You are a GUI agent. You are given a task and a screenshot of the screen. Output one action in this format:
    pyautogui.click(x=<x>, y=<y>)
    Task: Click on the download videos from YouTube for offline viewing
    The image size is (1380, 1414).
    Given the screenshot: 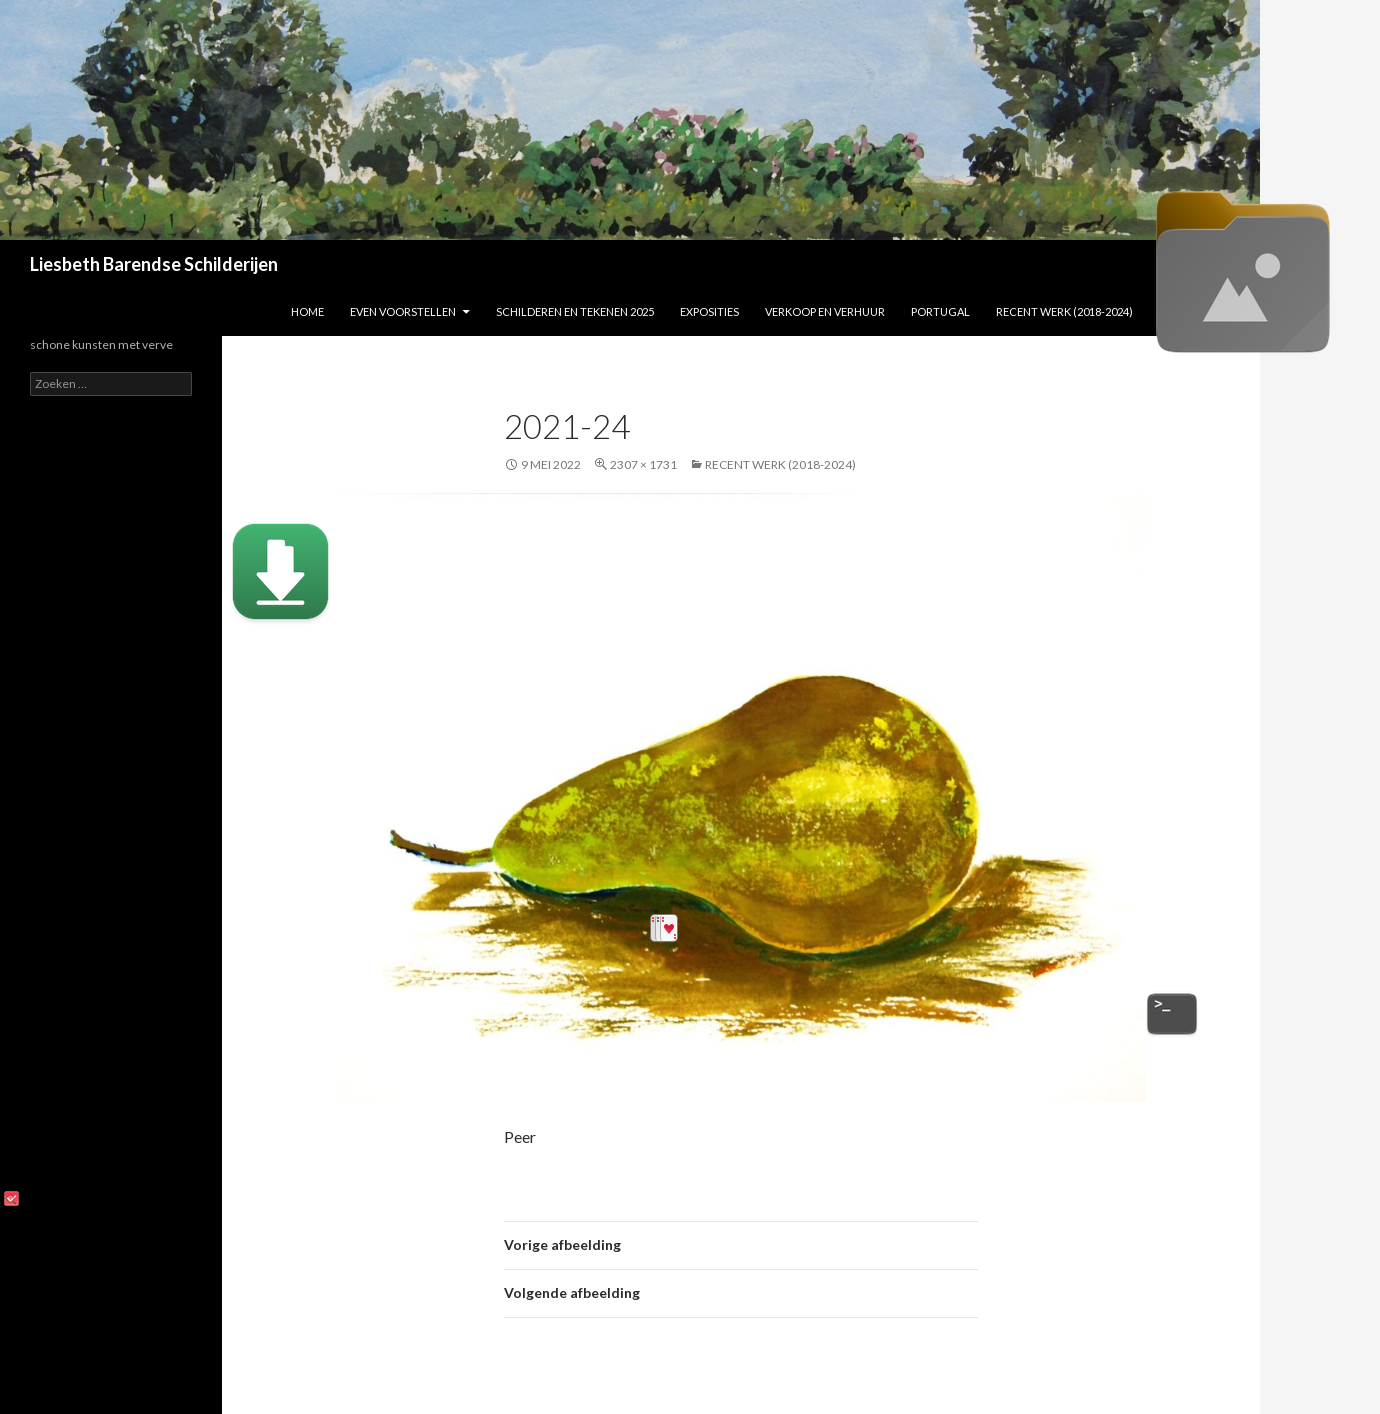 What is the action you would take?
    pyautogui.click(x=280, y=571)
    